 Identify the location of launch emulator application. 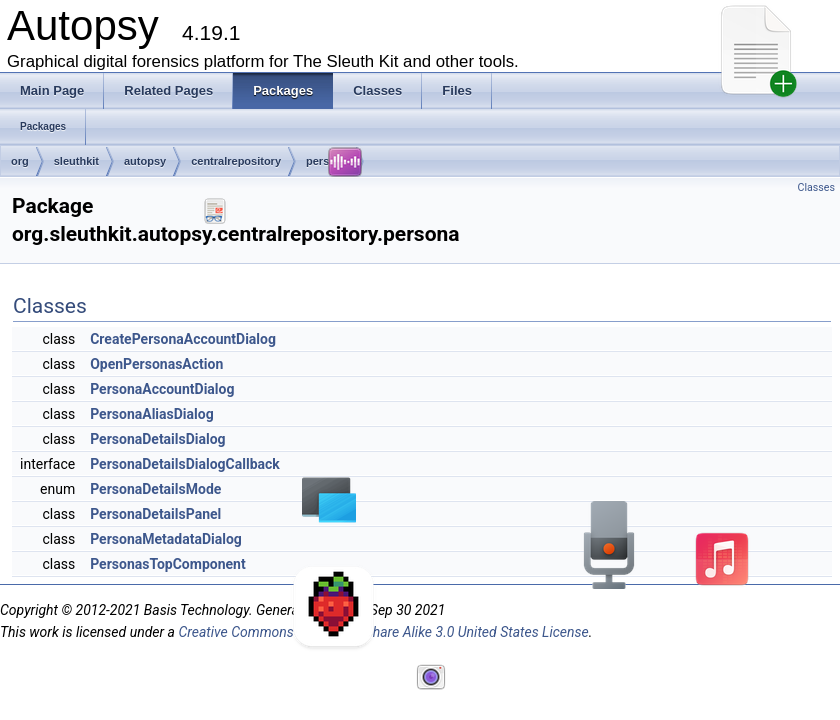
(329, 500).